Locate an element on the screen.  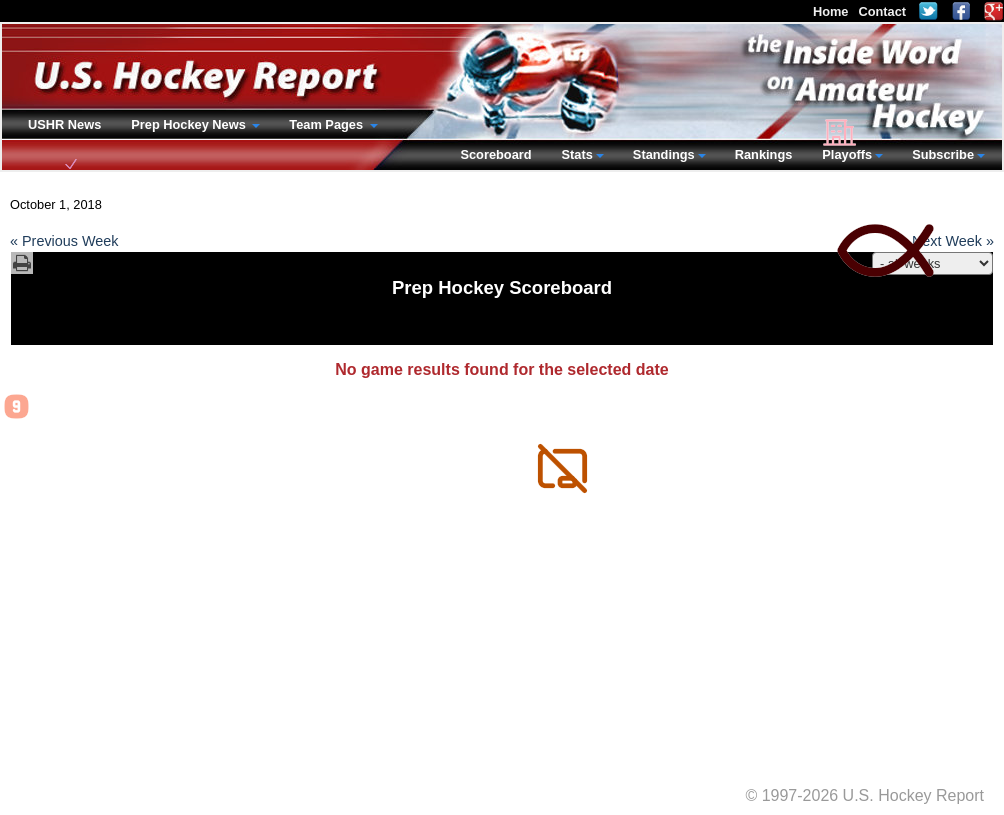
presentation mode disabled is located at coordinates (562, 468).